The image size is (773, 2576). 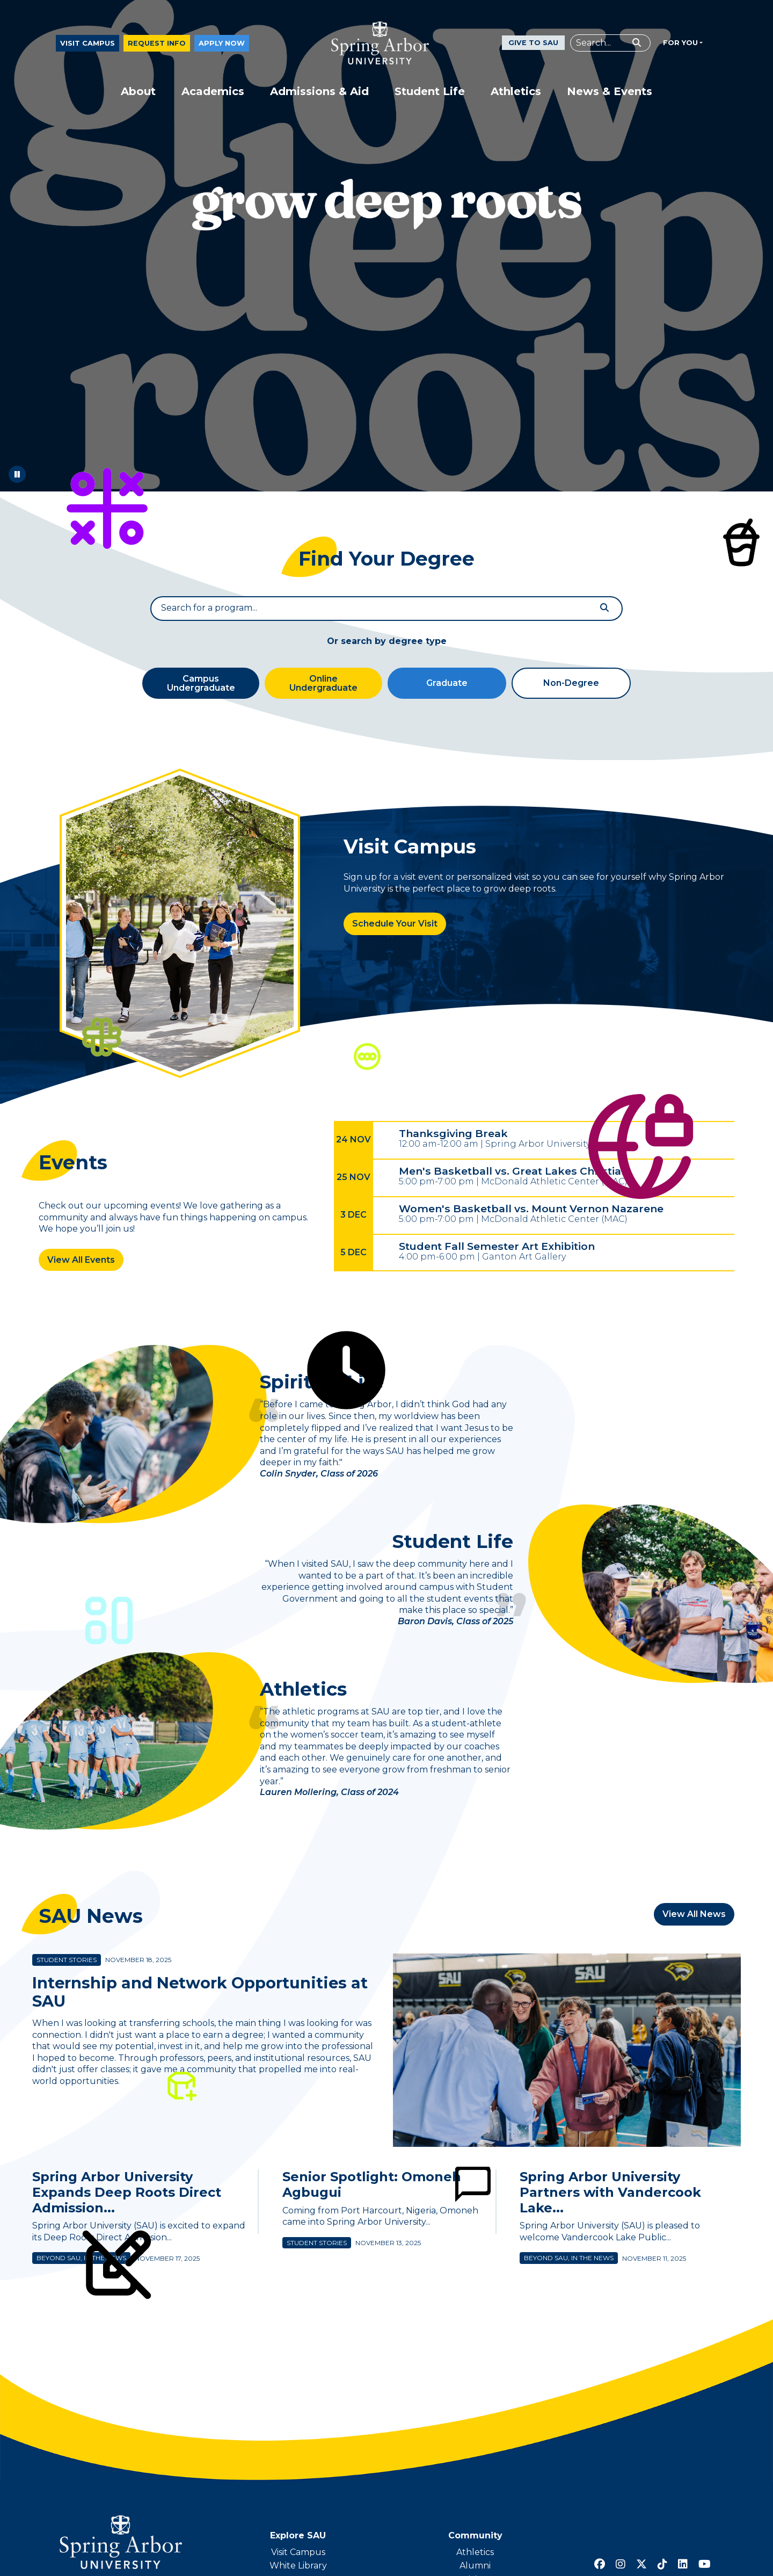 I want to click on open Letterboxd app, so click(x=367, y=1057).